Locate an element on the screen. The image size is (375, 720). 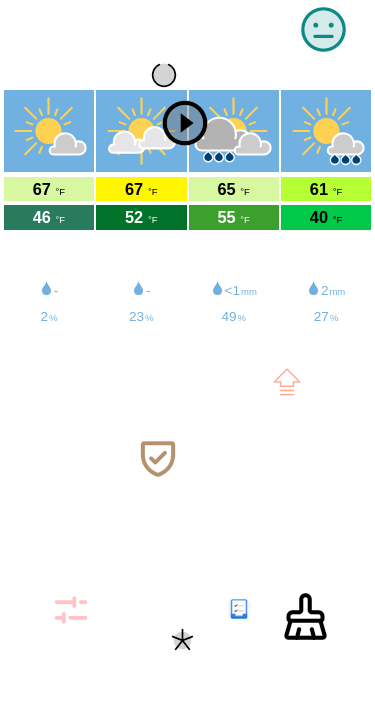
indicates verified security or protection status is located at coordinates (158, 457).